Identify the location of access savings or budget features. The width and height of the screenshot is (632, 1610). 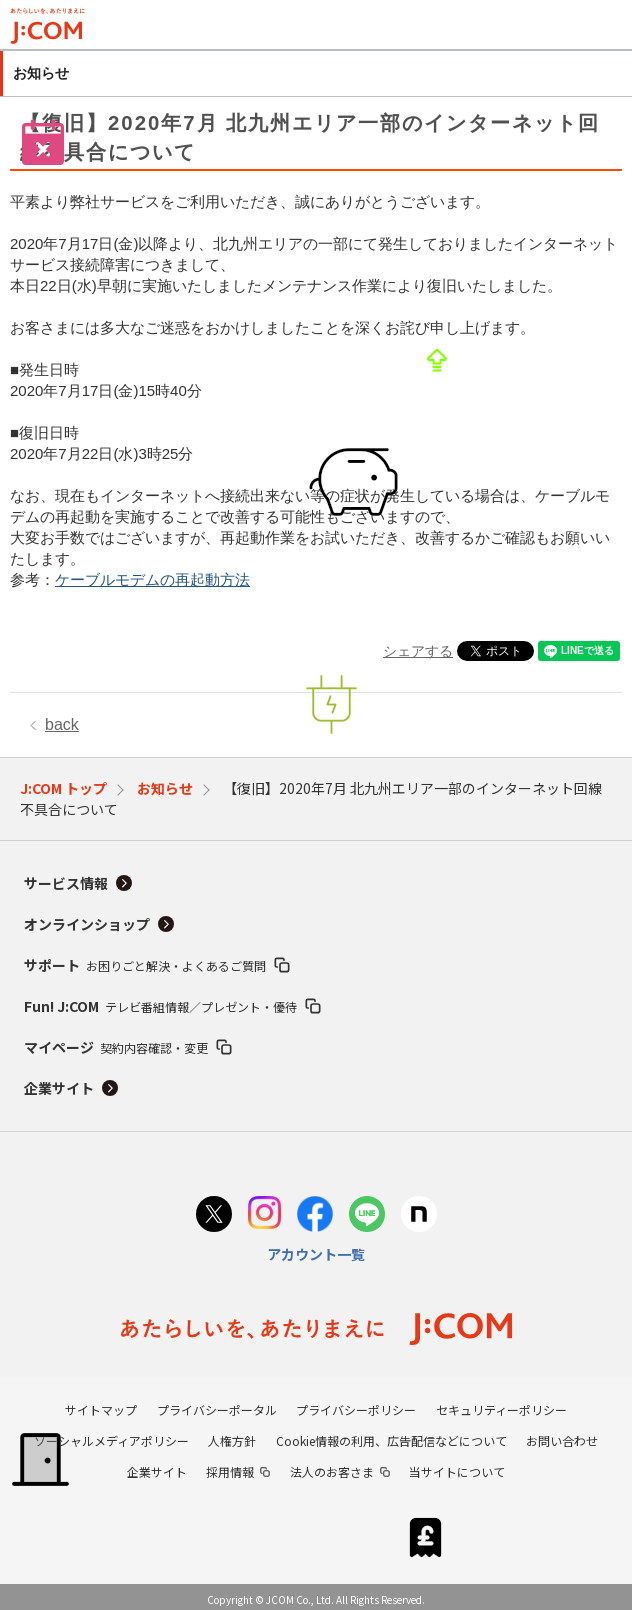
(355, 482).